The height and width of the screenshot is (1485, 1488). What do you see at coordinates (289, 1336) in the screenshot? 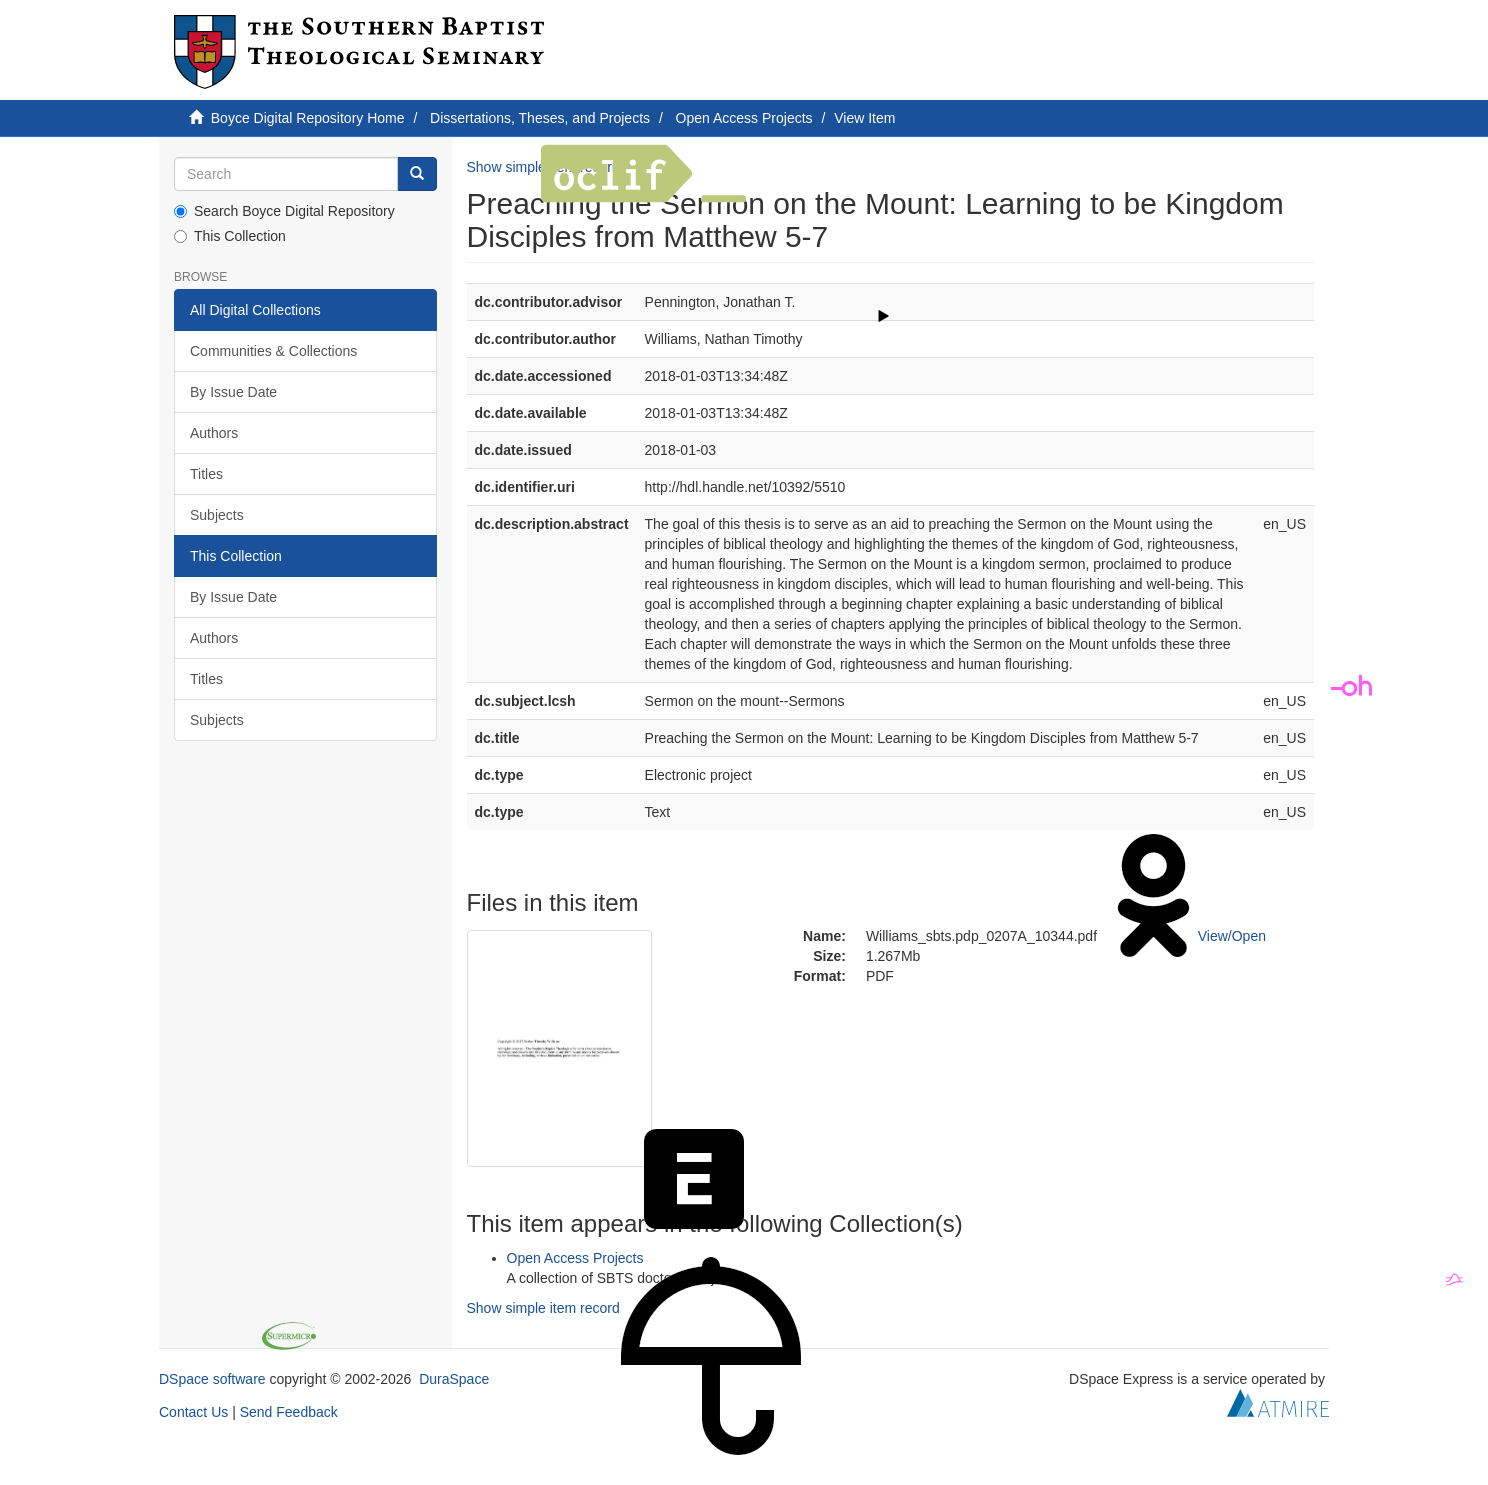
I see `Supermicro company logo` at bounding box center [289, 1336].